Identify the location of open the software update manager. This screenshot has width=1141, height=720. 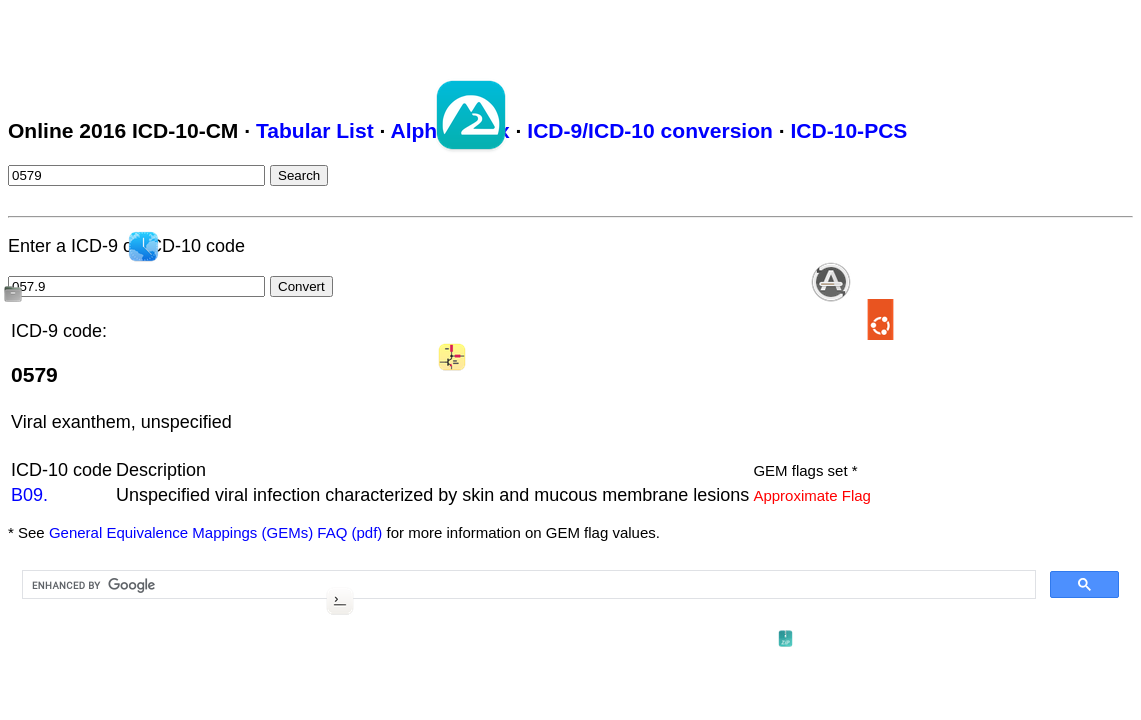
(831, 282).